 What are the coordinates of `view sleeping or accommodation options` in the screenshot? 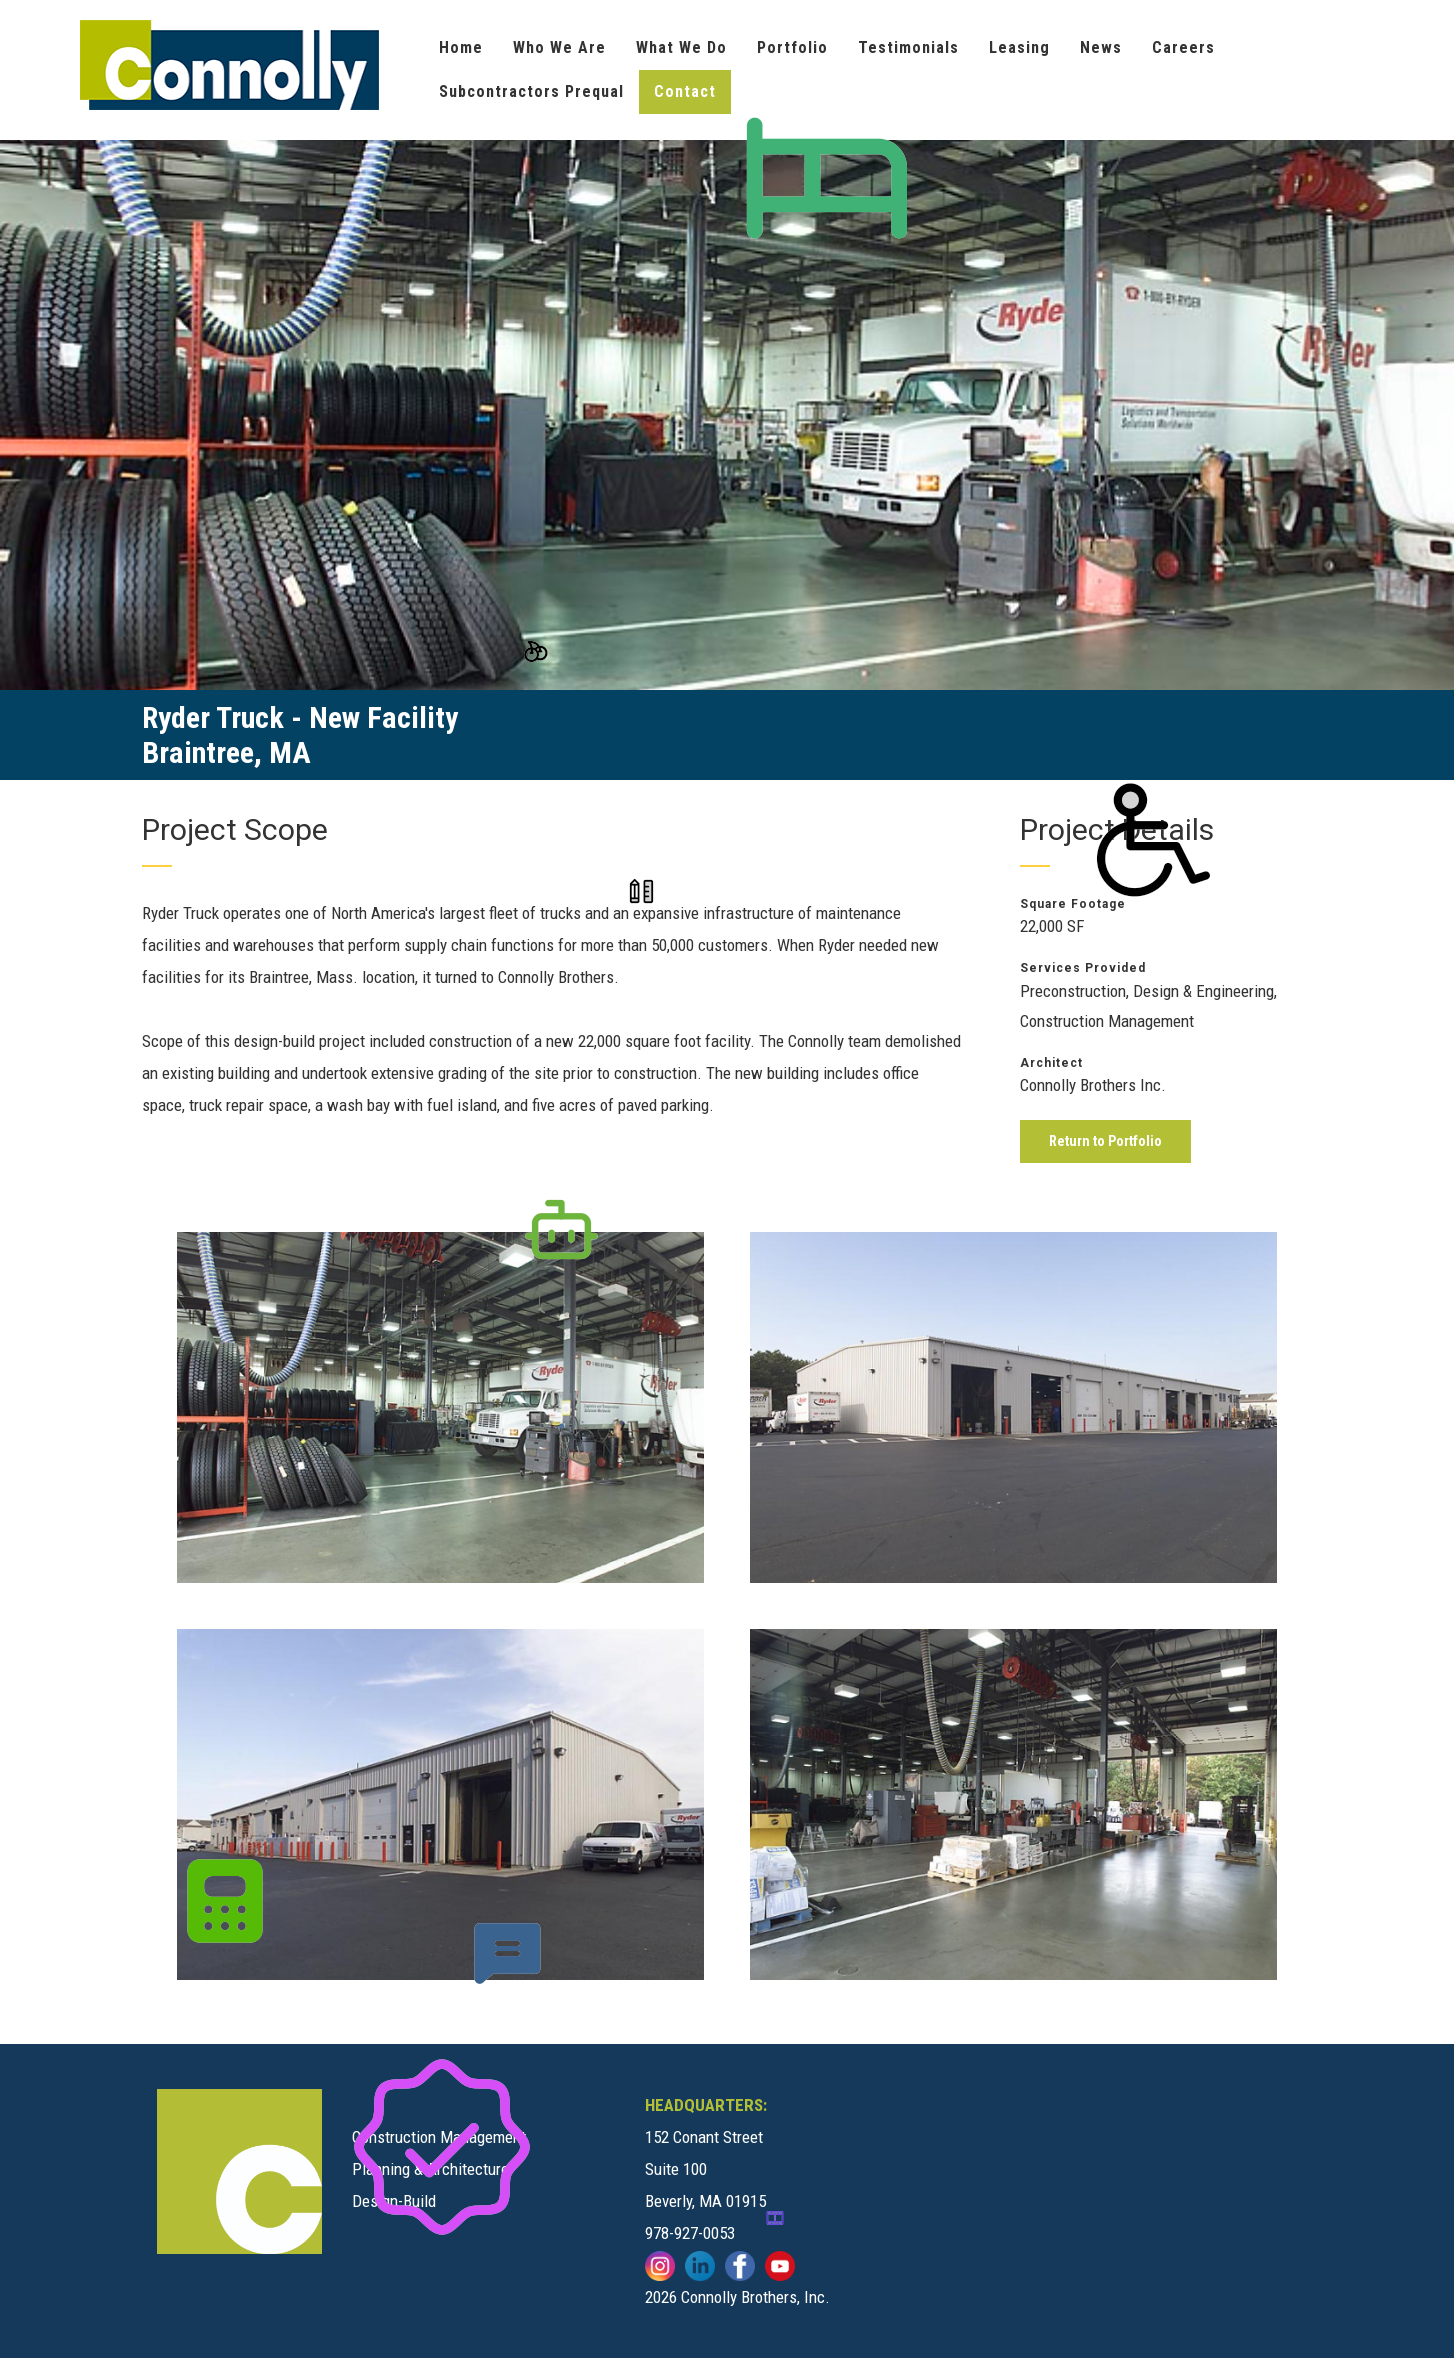 It's located at (823, 178).